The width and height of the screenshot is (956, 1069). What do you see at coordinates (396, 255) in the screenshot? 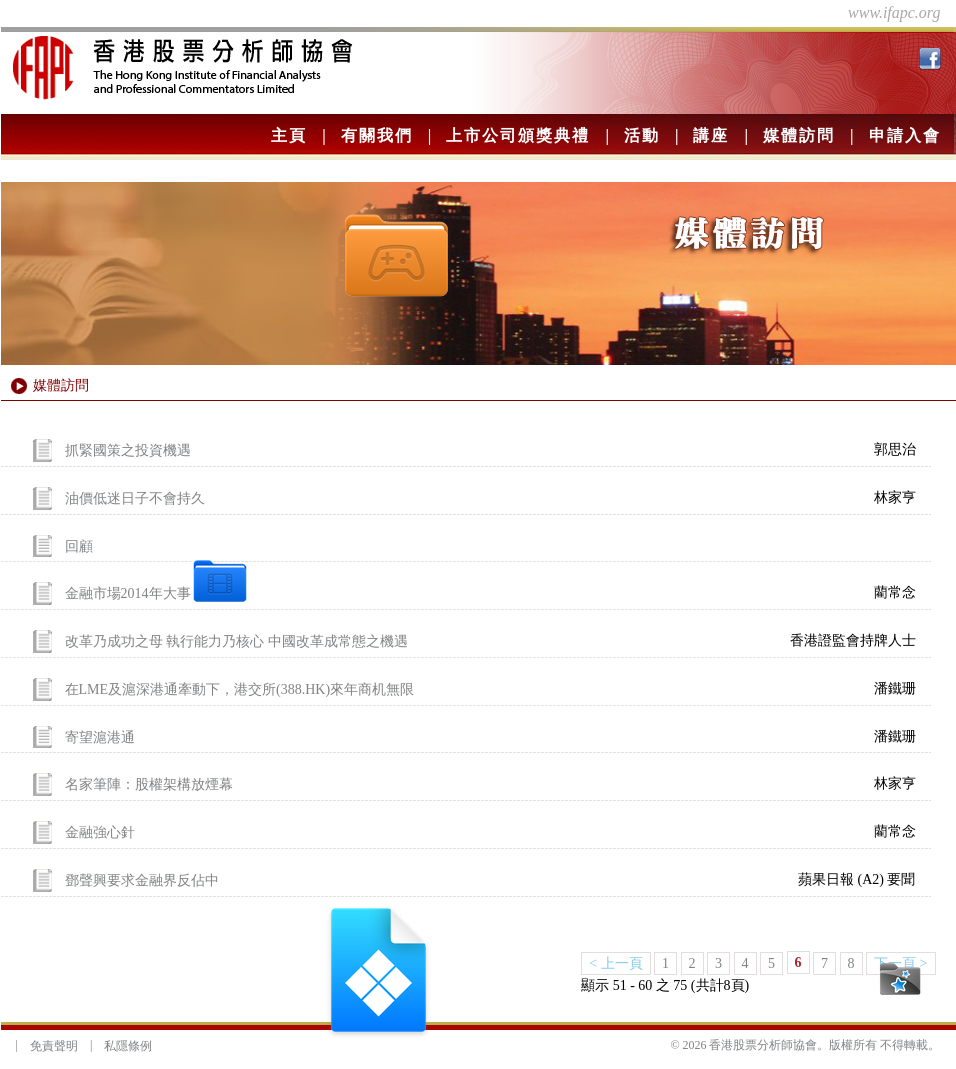
I see `open your games folder` at bounding box center [396, 255].